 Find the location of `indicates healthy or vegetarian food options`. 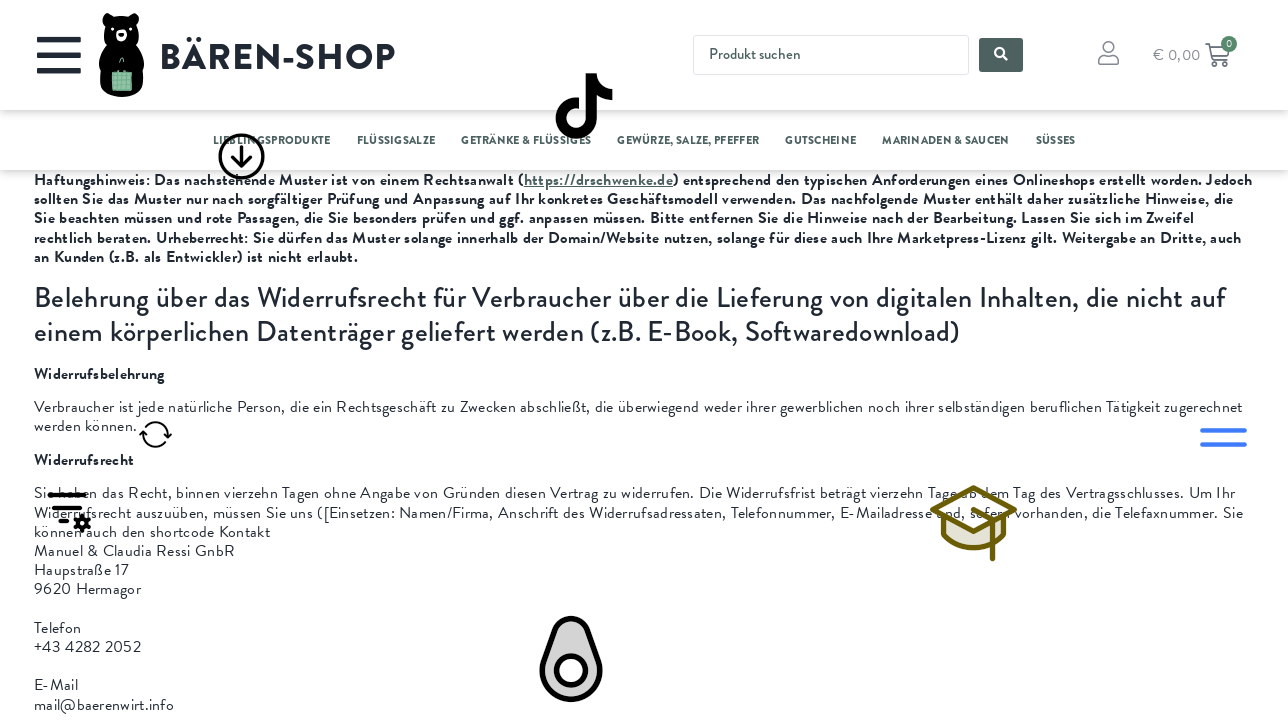

indicates healthy or vegetarian food options is located at coordinates (571, 659).